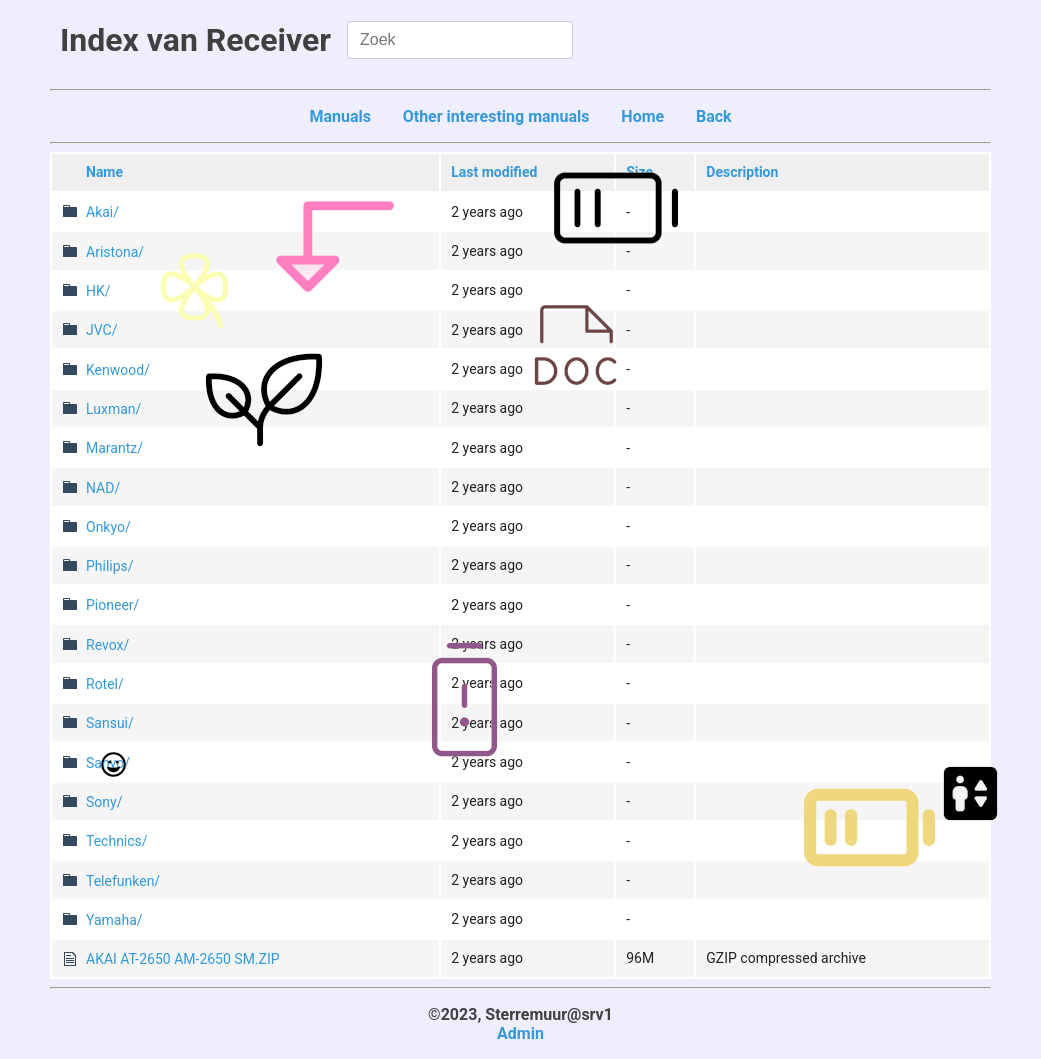 The width and height of the screenshot is (1041, 1059). Describe the element at coordinates (194, 289) in the screenshot. I see `indicates a lucky or bonus reward` at that location.